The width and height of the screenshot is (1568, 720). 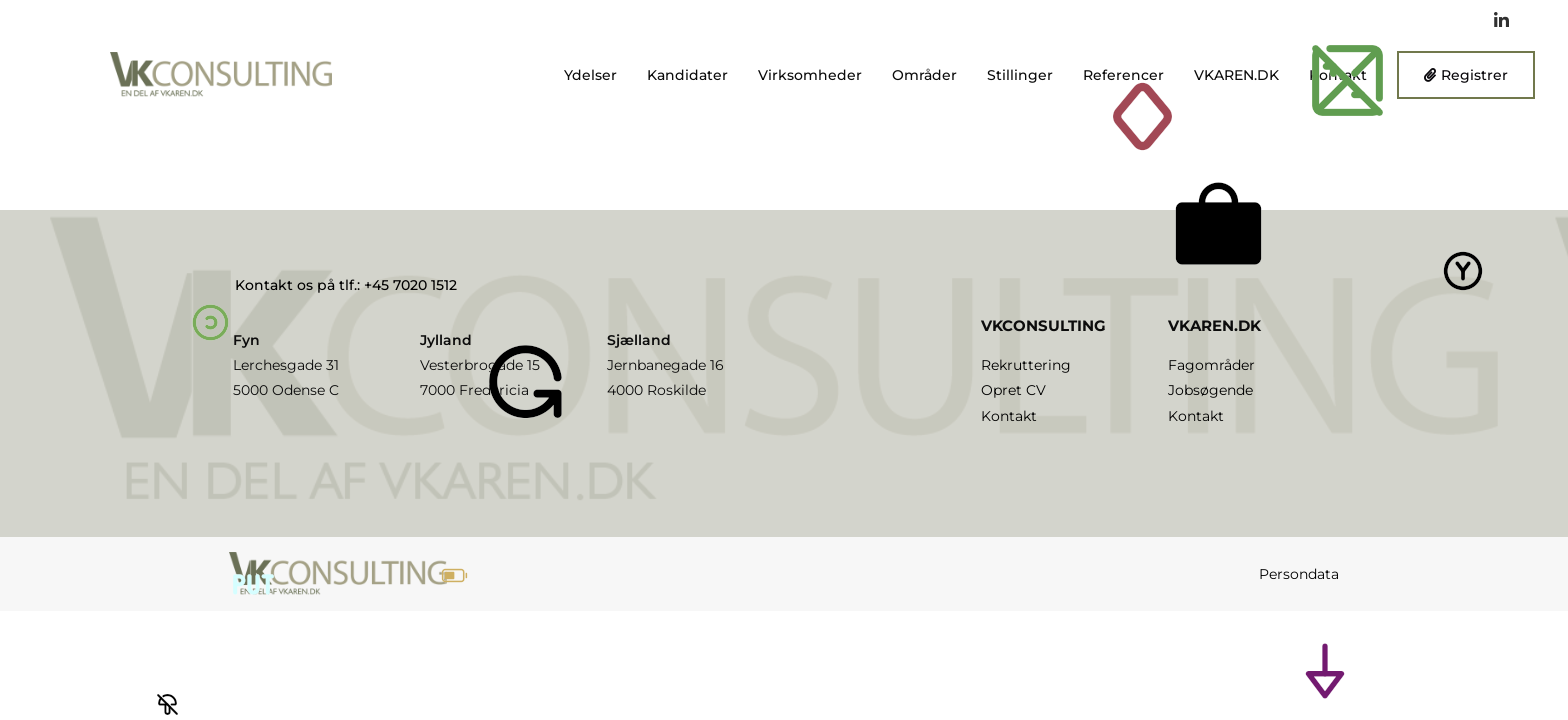 What do you see at coordinates (1325, 671) in the screenshot?
I see `indicates digital ground connection in circuit diagrams` at bounding box center [1325, 671].